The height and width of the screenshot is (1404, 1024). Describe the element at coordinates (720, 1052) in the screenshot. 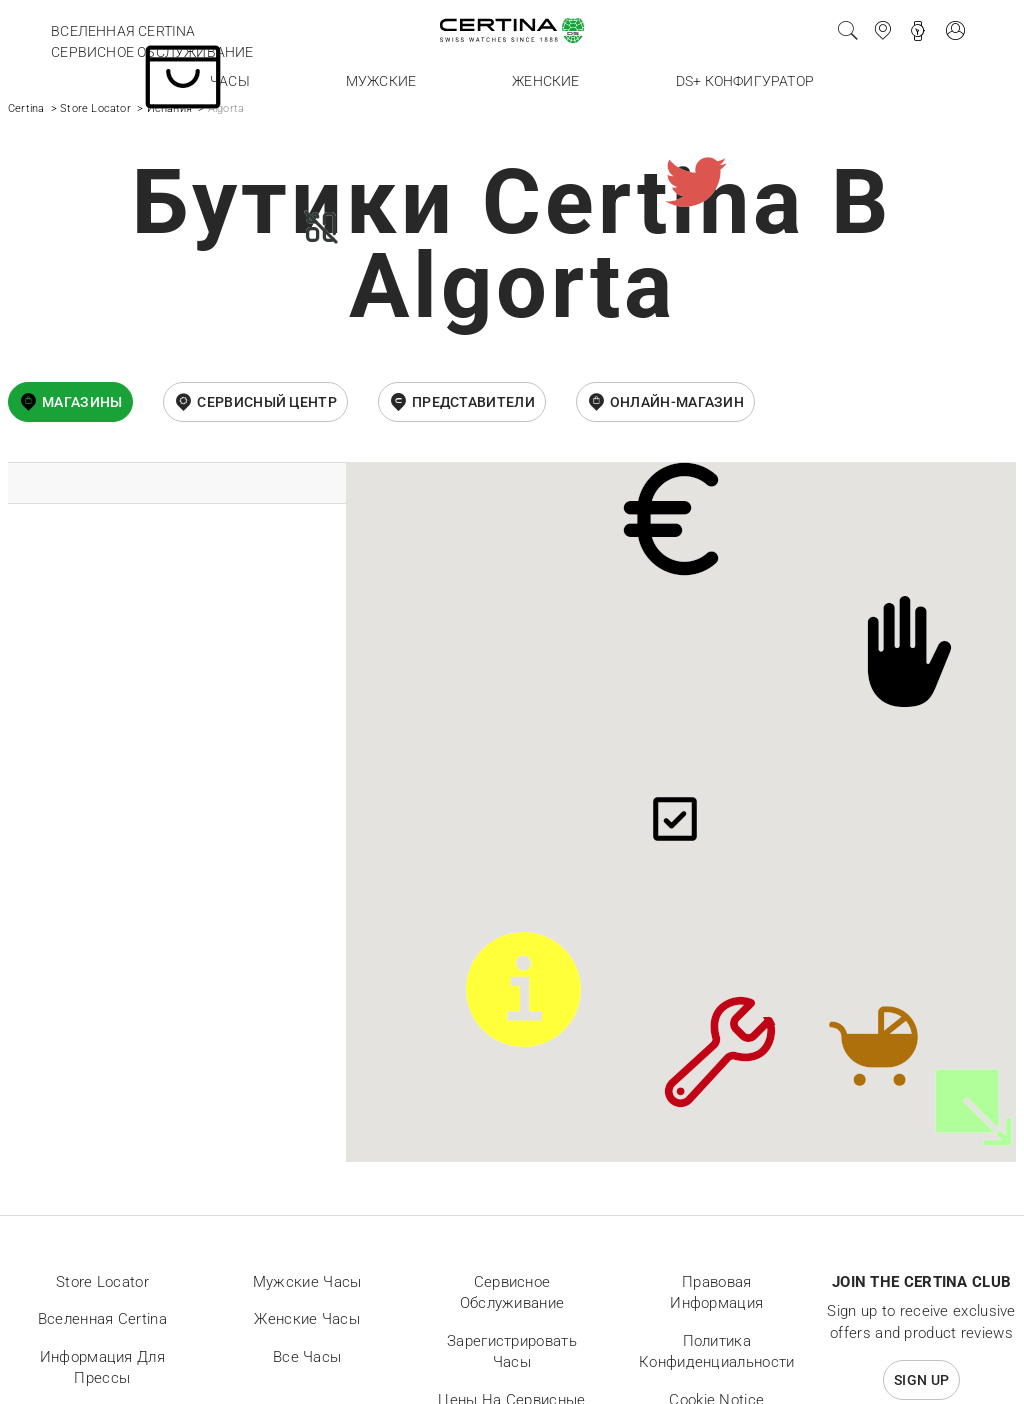

I see `access settings or configuration options` at that location.